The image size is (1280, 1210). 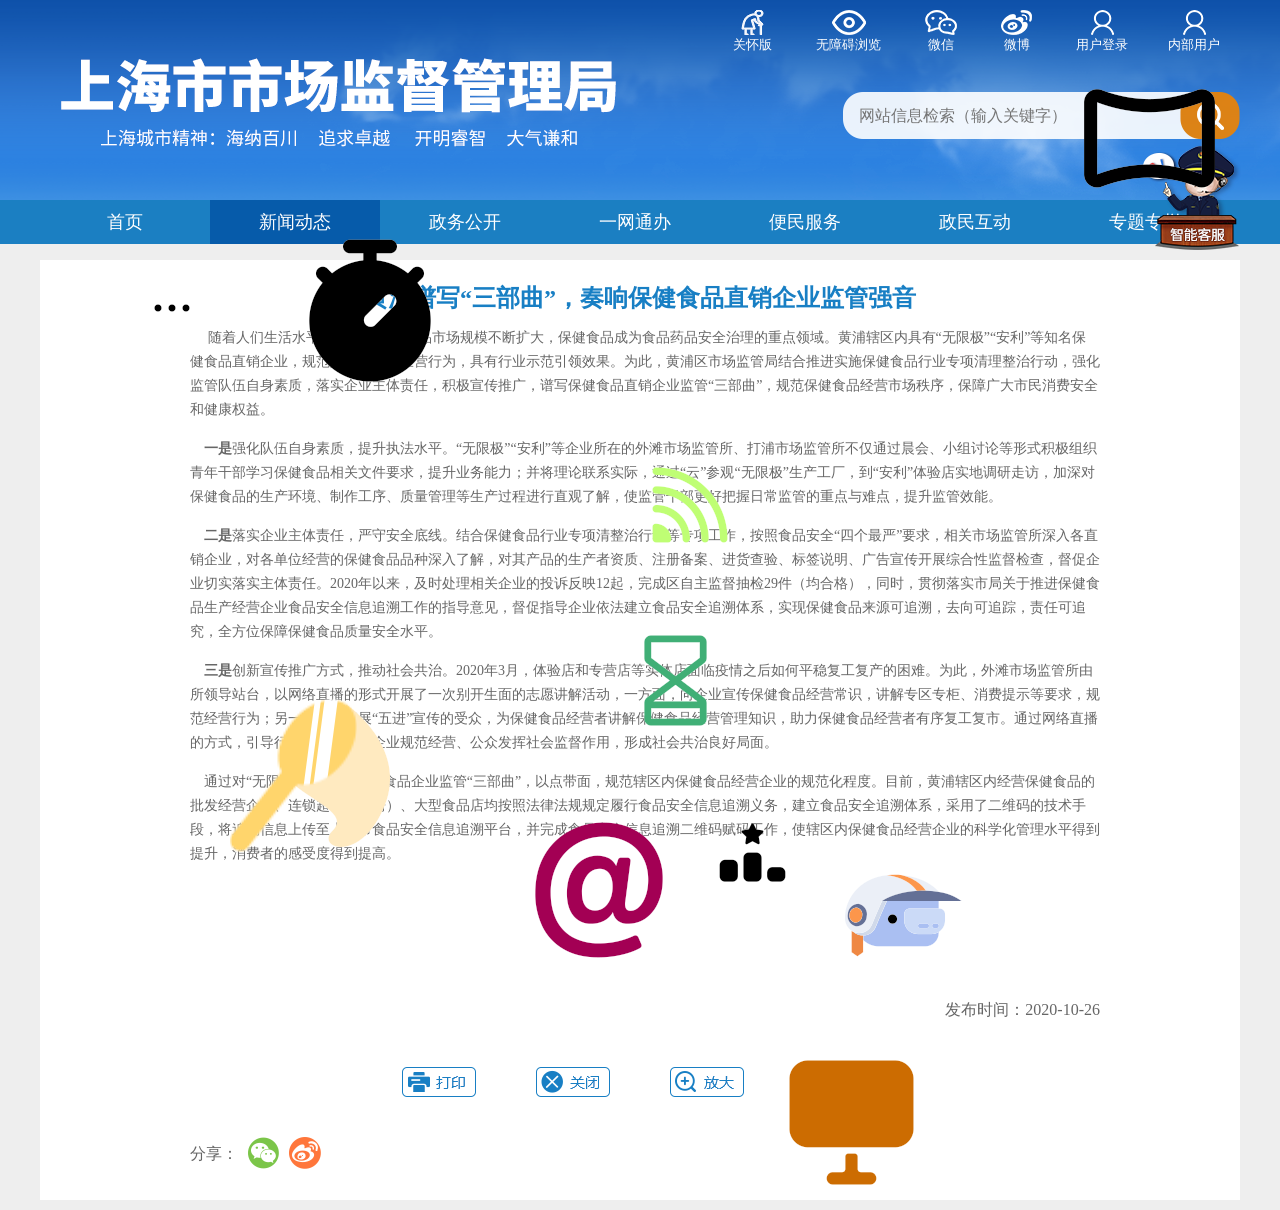 What do you see at coordinates (851, 1122) in the screenshot?
I see `access display or screen settings` at bounding box center [851, 1122].